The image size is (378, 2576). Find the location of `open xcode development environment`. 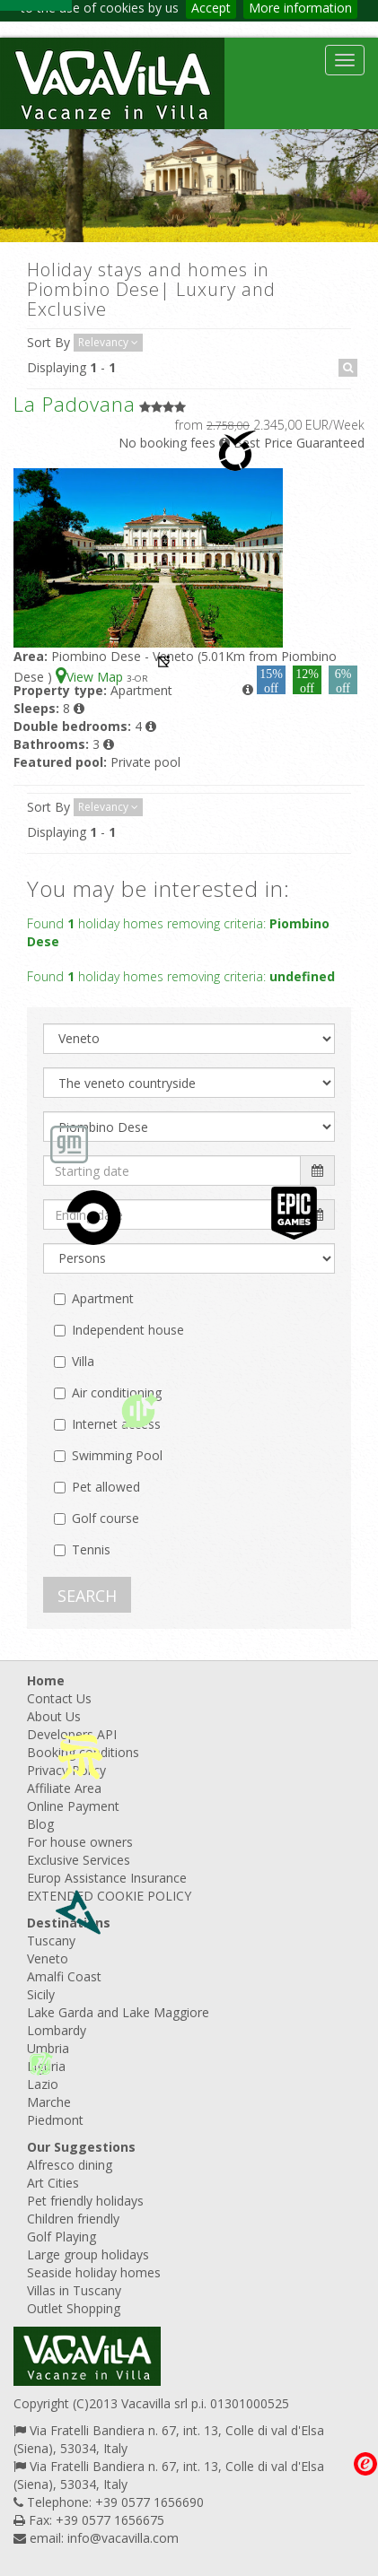

open xcode development environment is located at coordinates (41, 2064).